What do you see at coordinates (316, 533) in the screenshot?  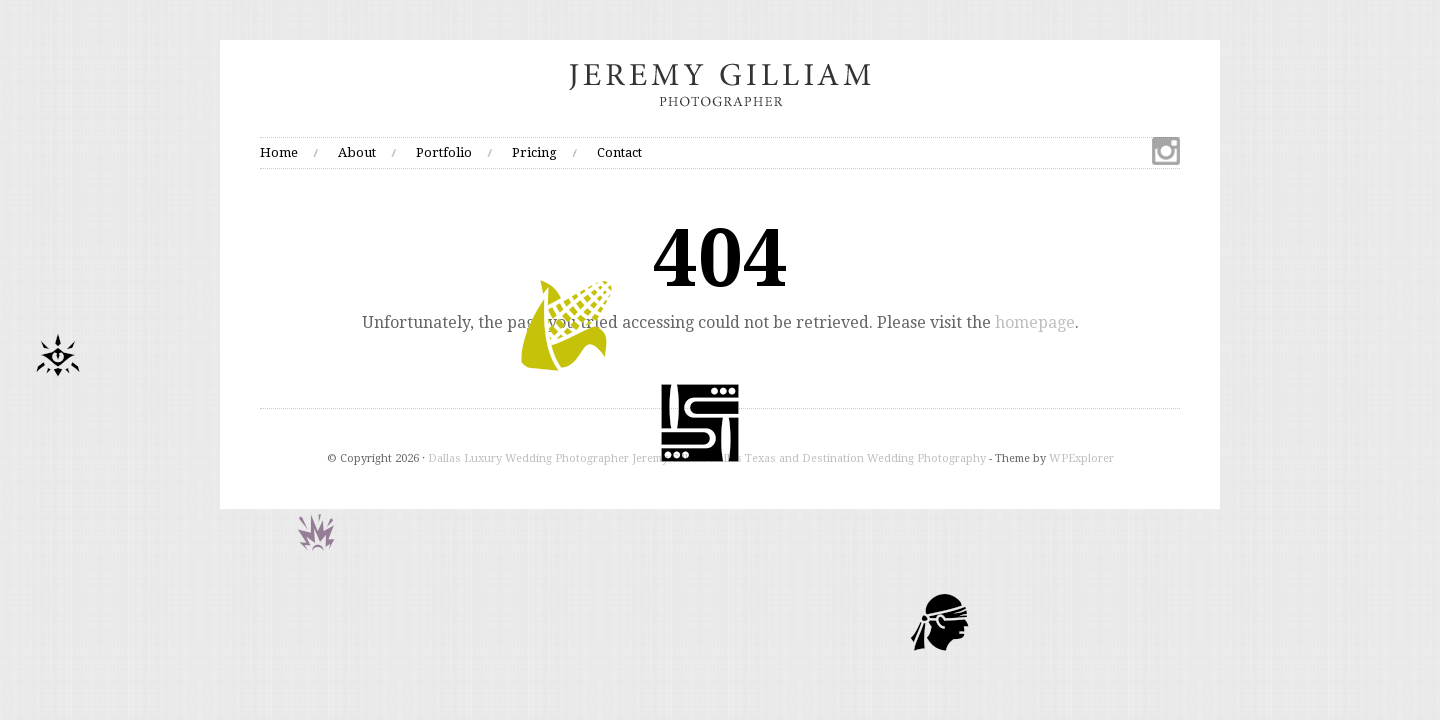 I see `indicates a mine has been triggered or detonated` at bounding box center [316, 533].